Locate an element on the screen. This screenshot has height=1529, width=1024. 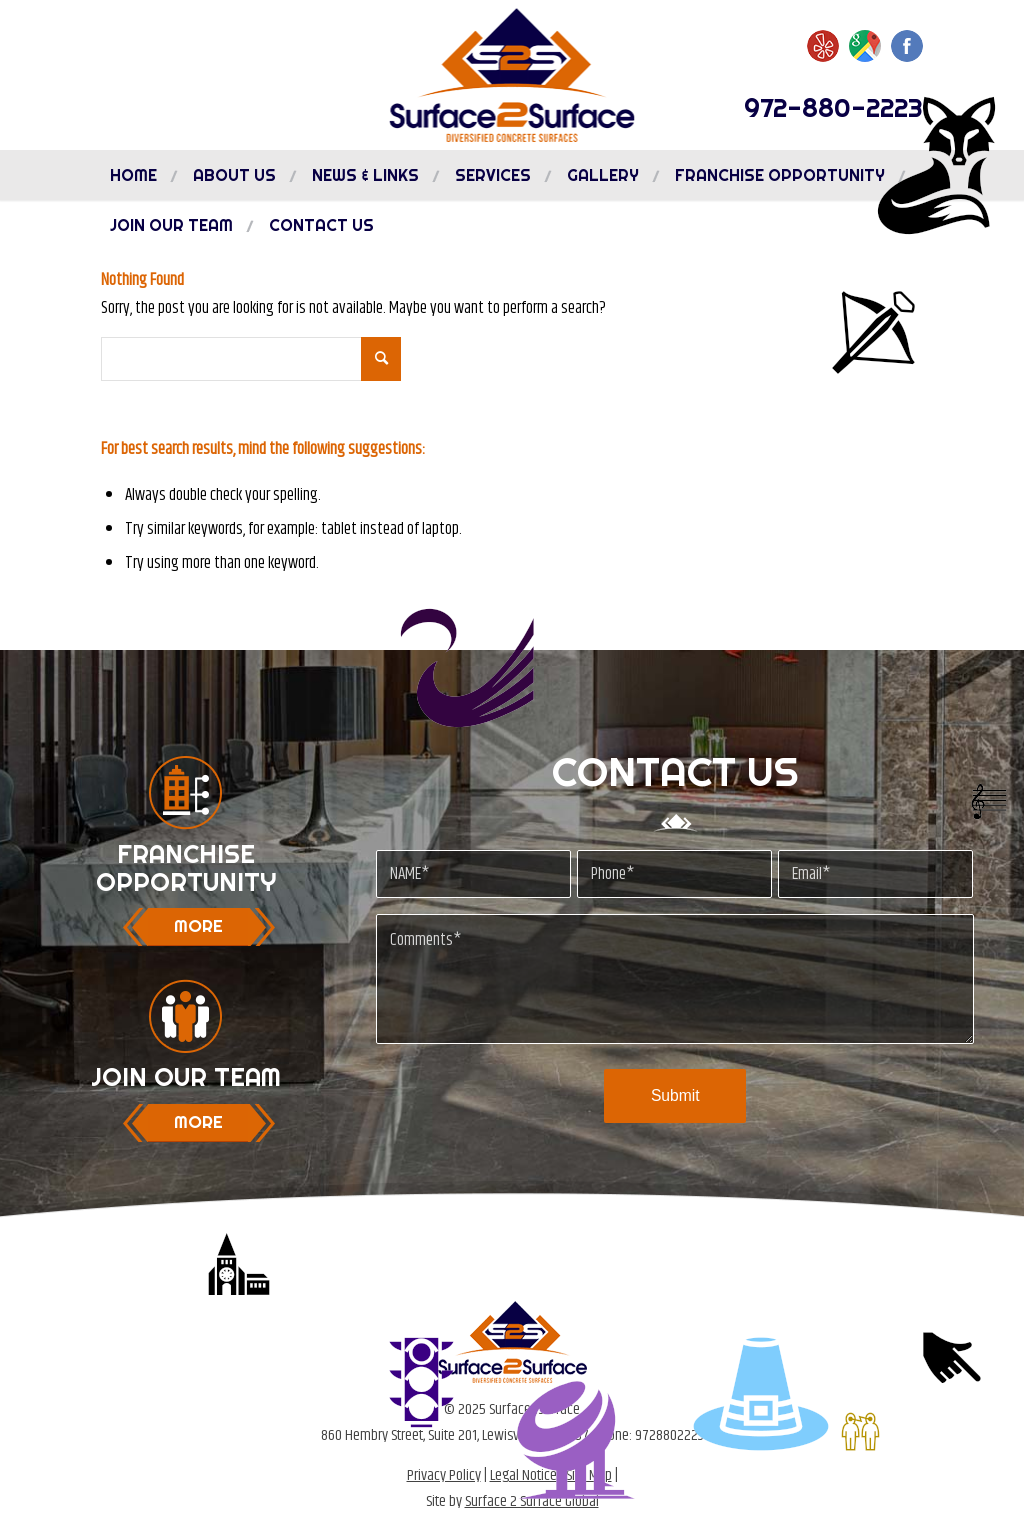
tap to select or indicate an item is located at coordinates (952, 1361).